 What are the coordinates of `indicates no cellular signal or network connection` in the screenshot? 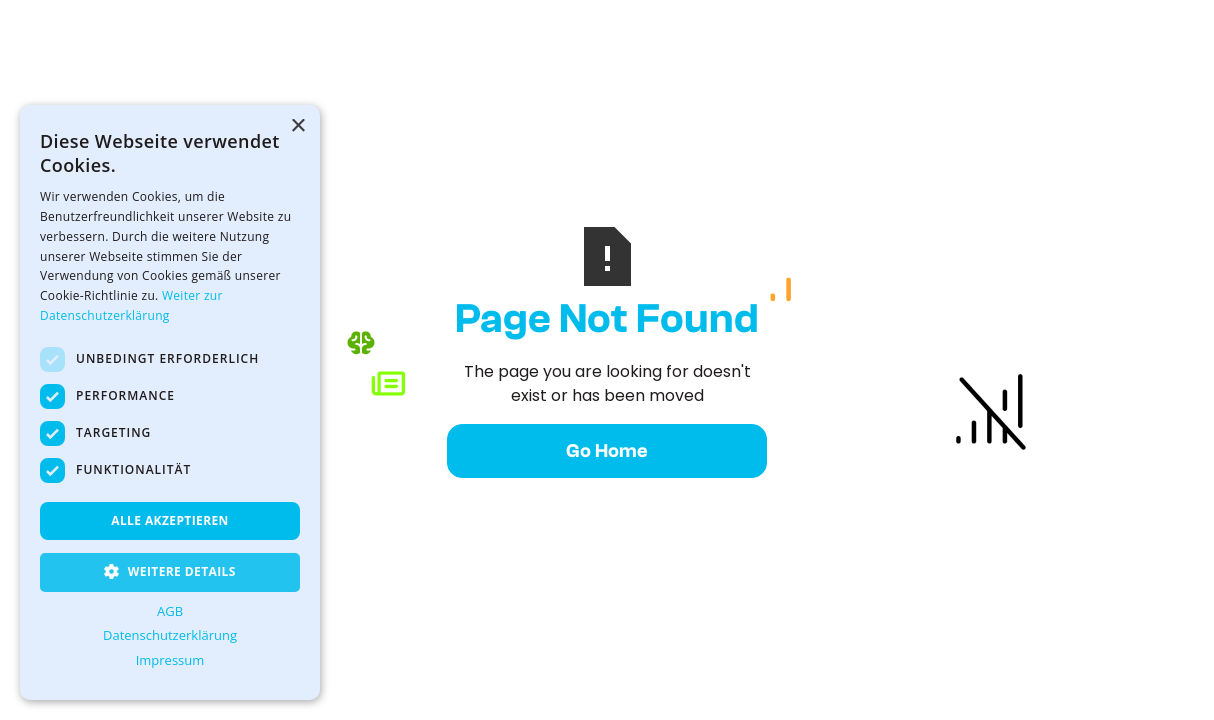 It's located at (992, 413).